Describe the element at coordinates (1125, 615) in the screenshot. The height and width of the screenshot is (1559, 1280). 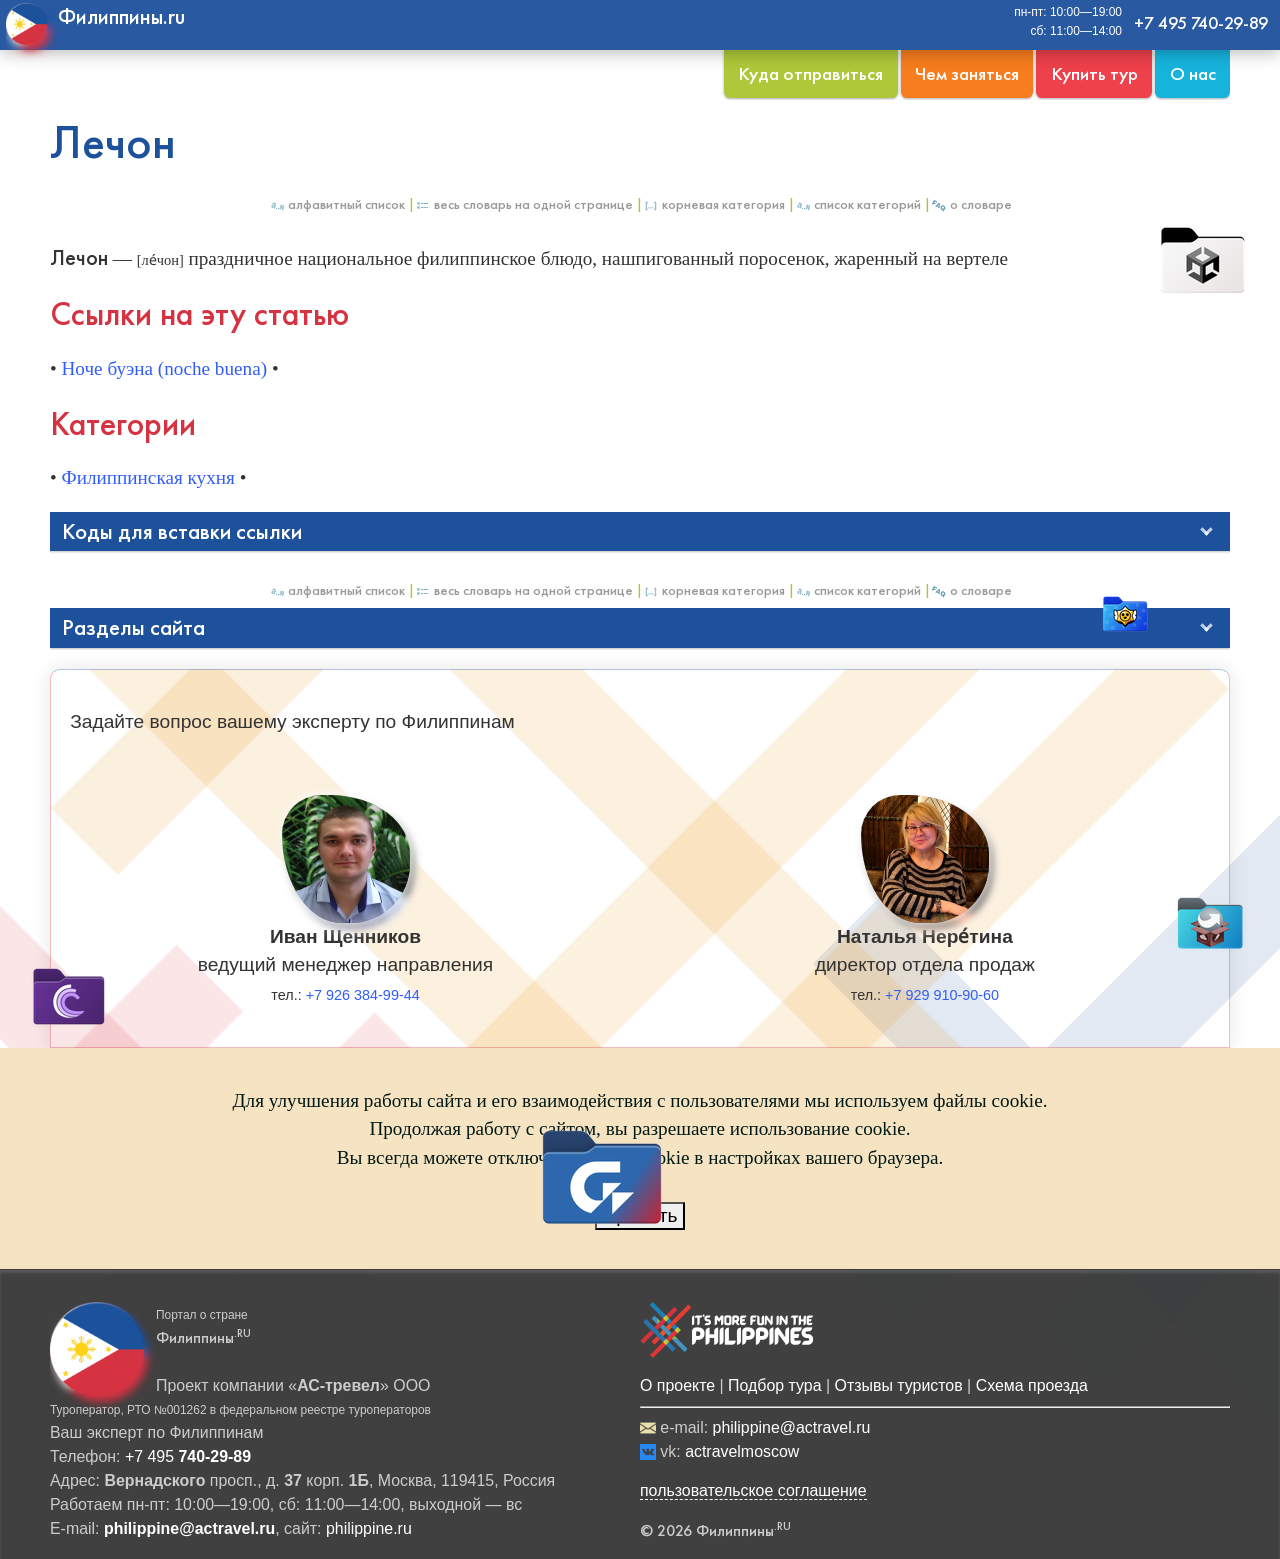
I see `open brawl stars game files folder` at that location.